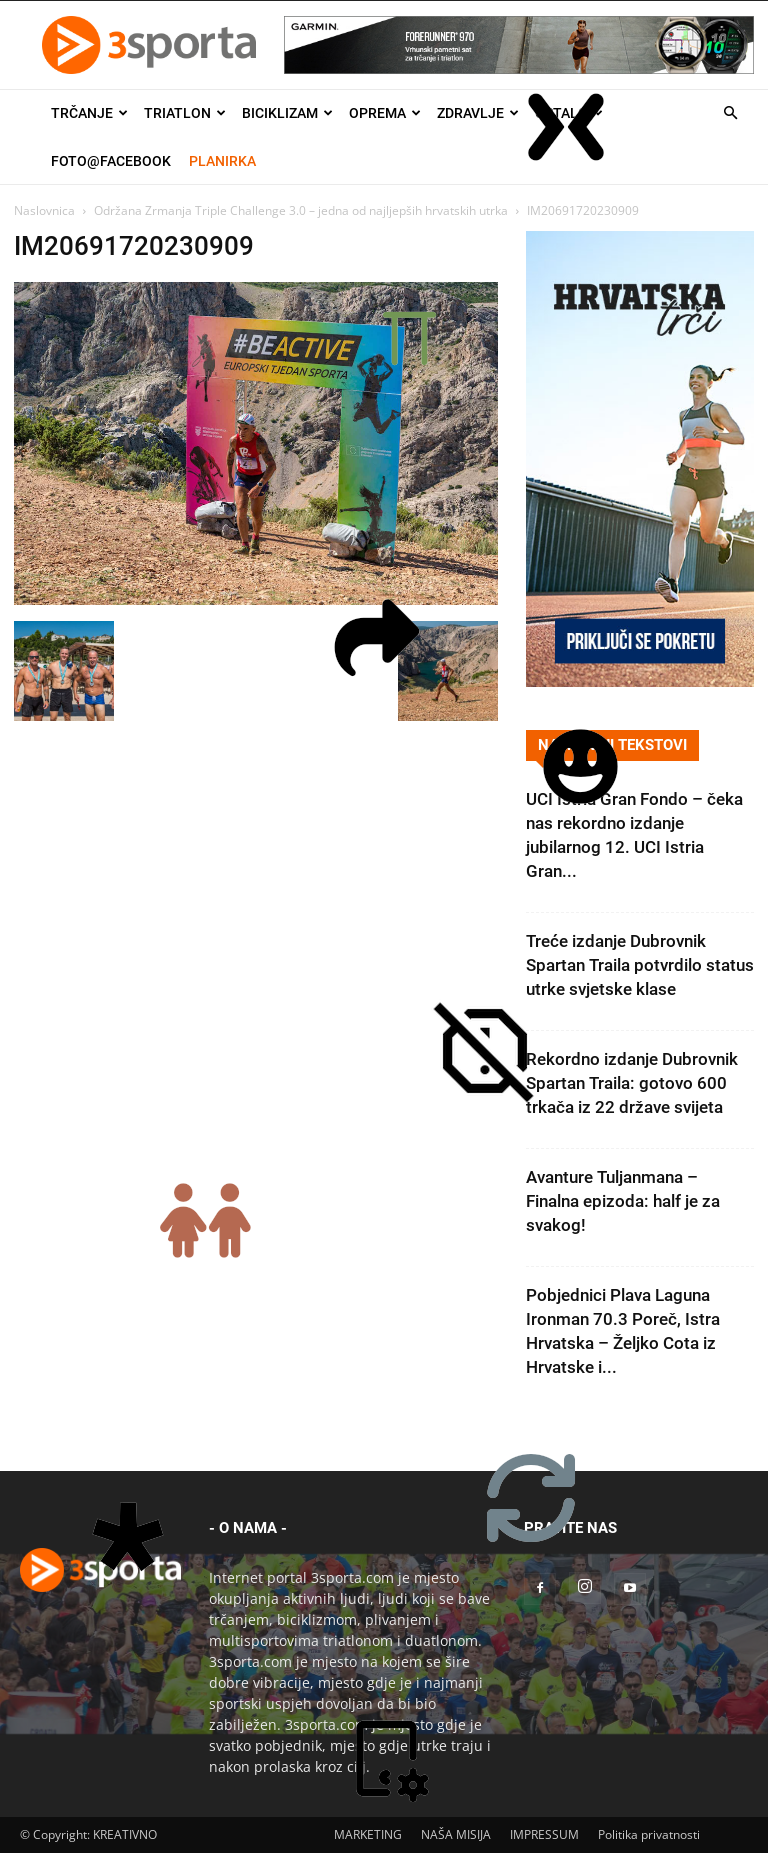  I want to click on access tablet device settings, so click(386, 1758).